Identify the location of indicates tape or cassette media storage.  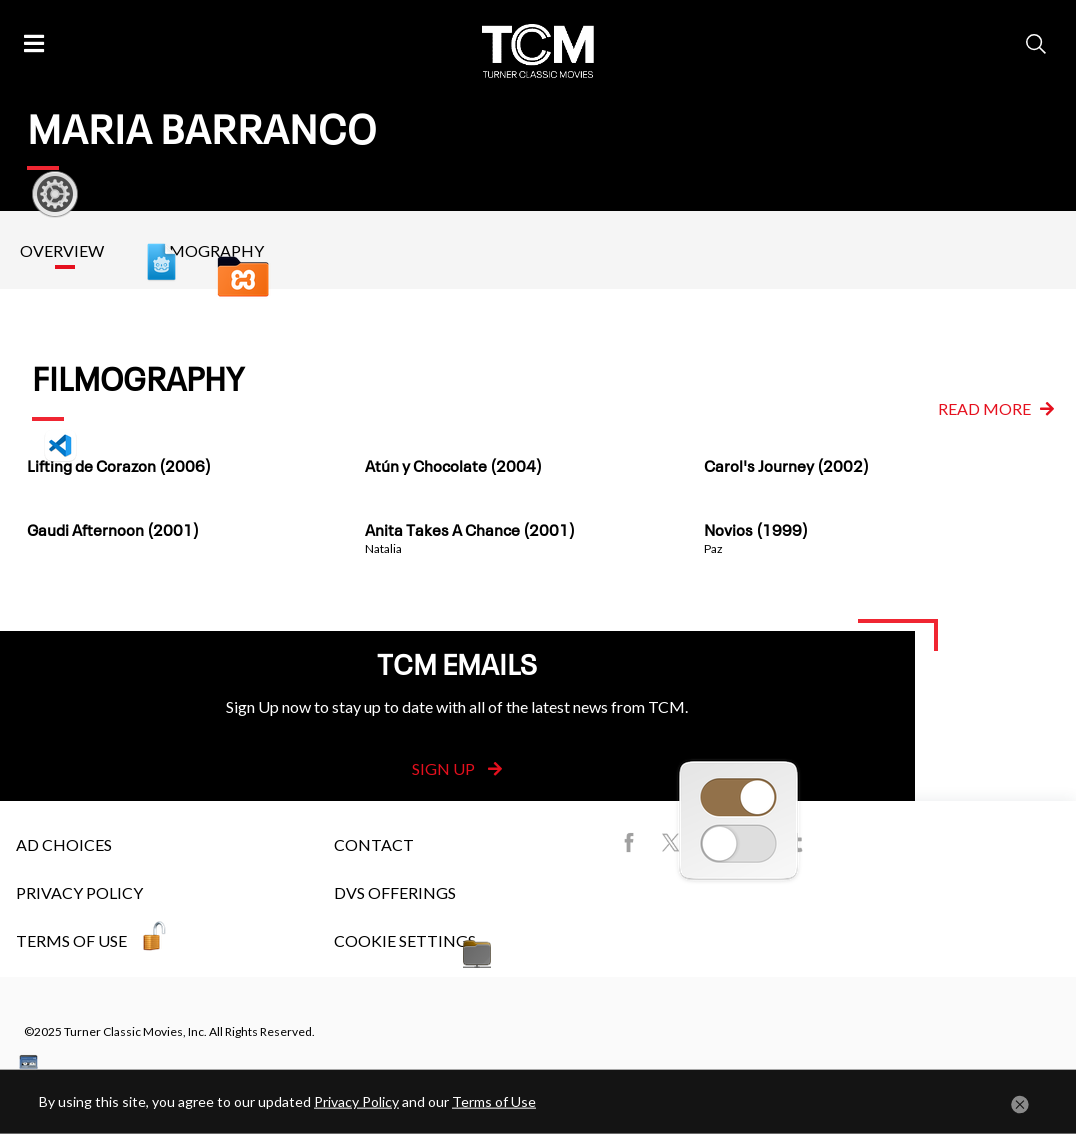
(28, 1062).